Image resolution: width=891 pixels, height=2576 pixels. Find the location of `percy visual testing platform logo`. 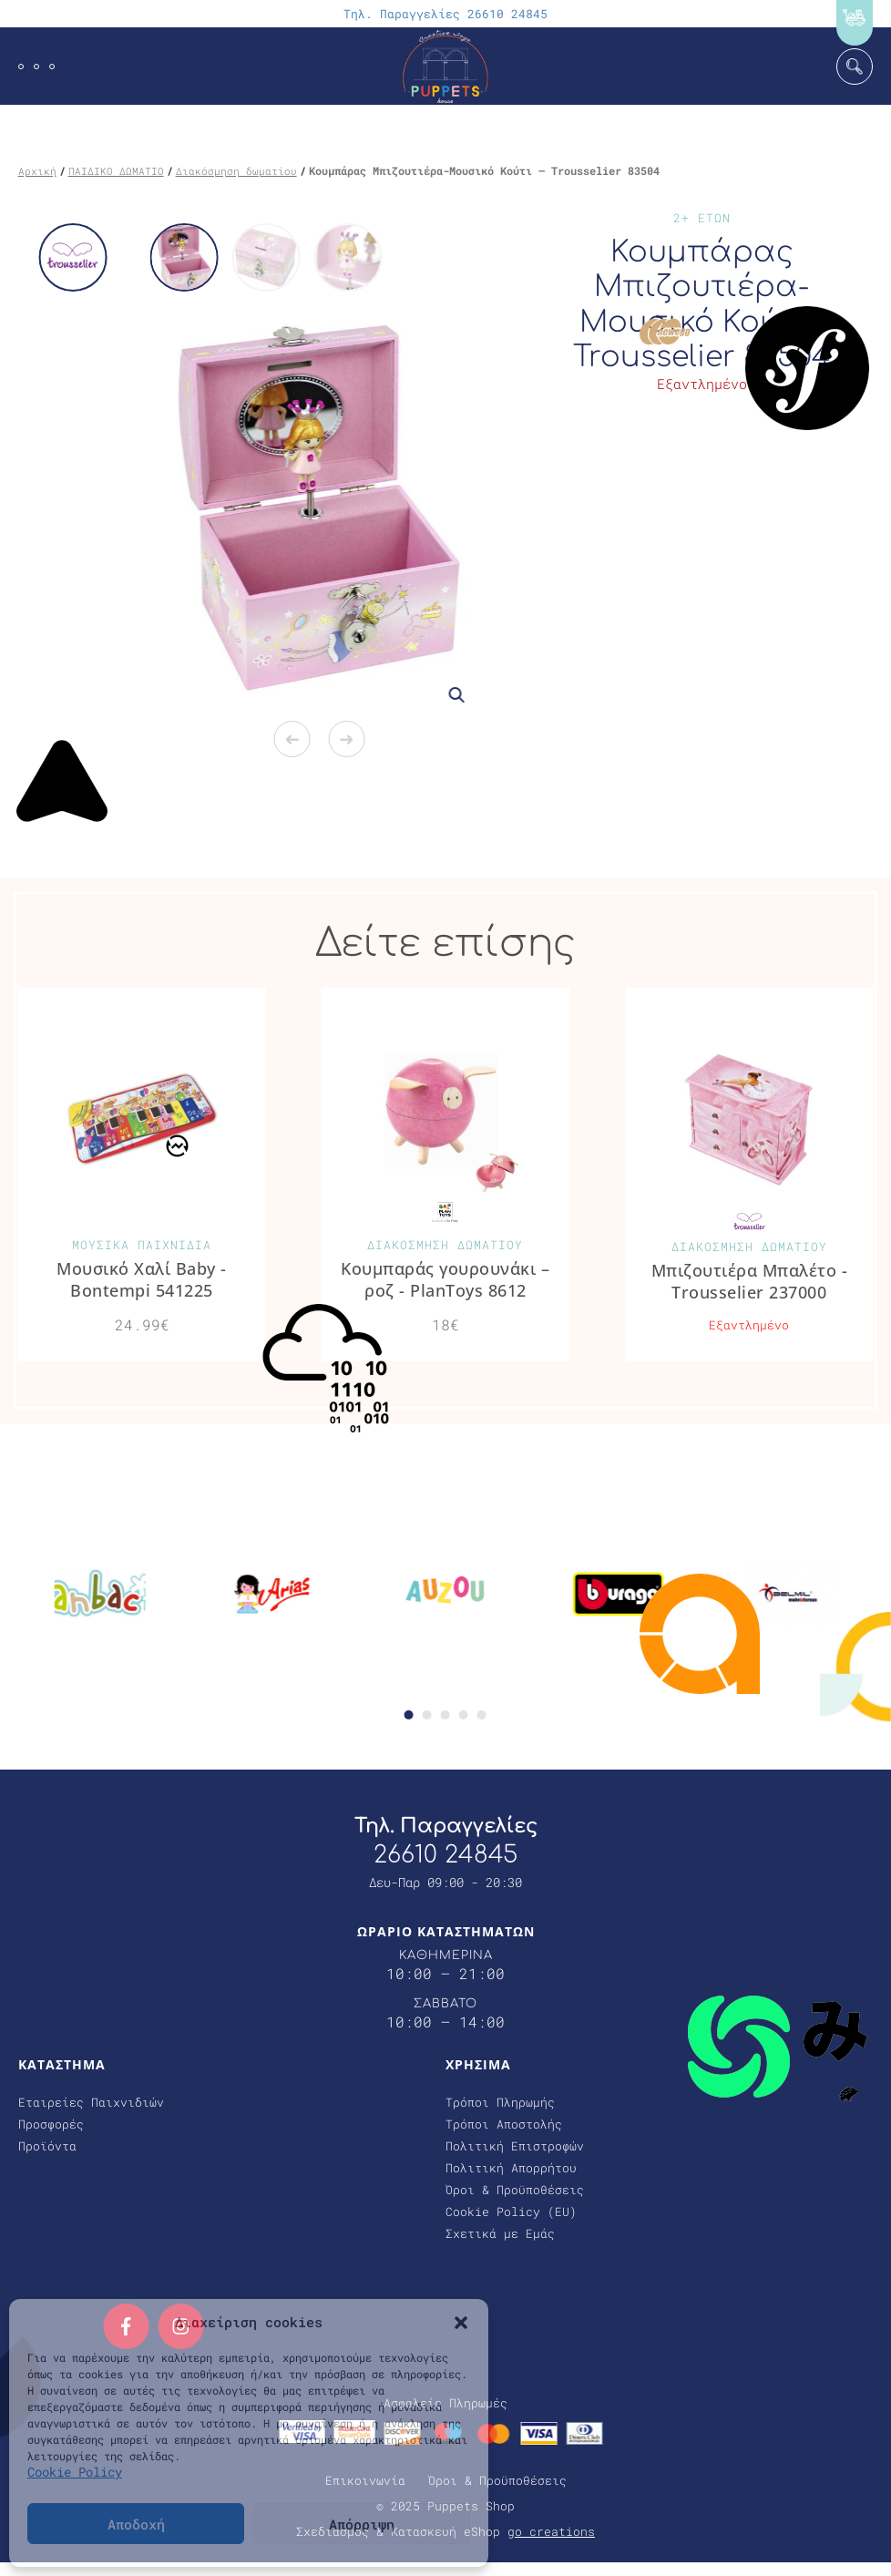

percy visual testing platform logo is located at coordinates (848, 2094).